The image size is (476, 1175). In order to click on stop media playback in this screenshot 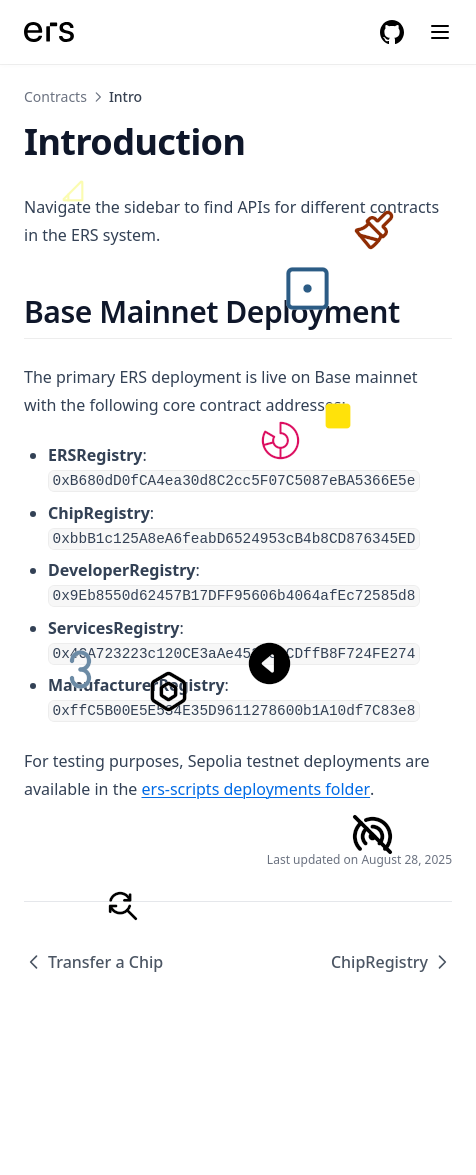, I will do `click(338, 416)`.